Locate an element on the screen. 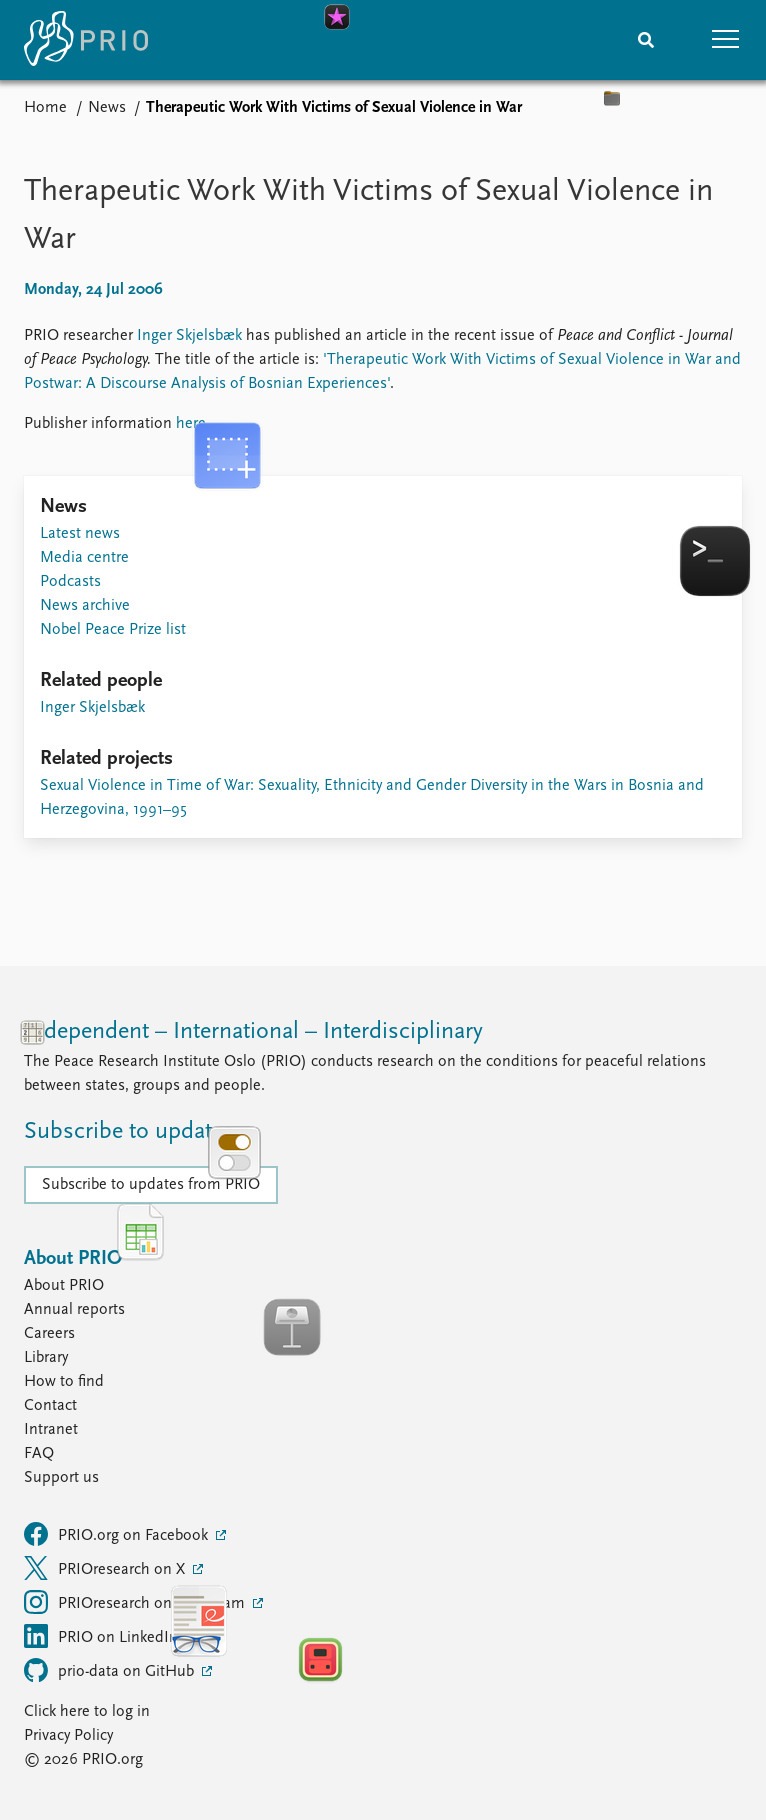 The image size is (766, 1820). open folder to view contents is located at coordinates (612, 98).